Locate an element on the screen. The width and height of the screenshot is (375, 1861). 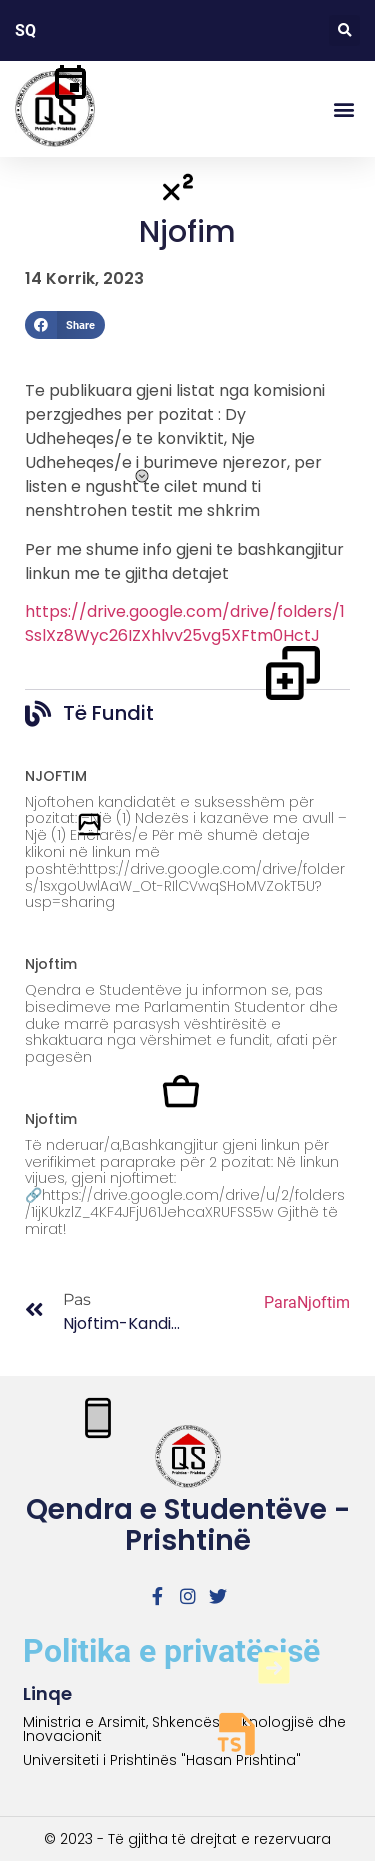
typescript file indicator is located at coordinates (237, 1734).